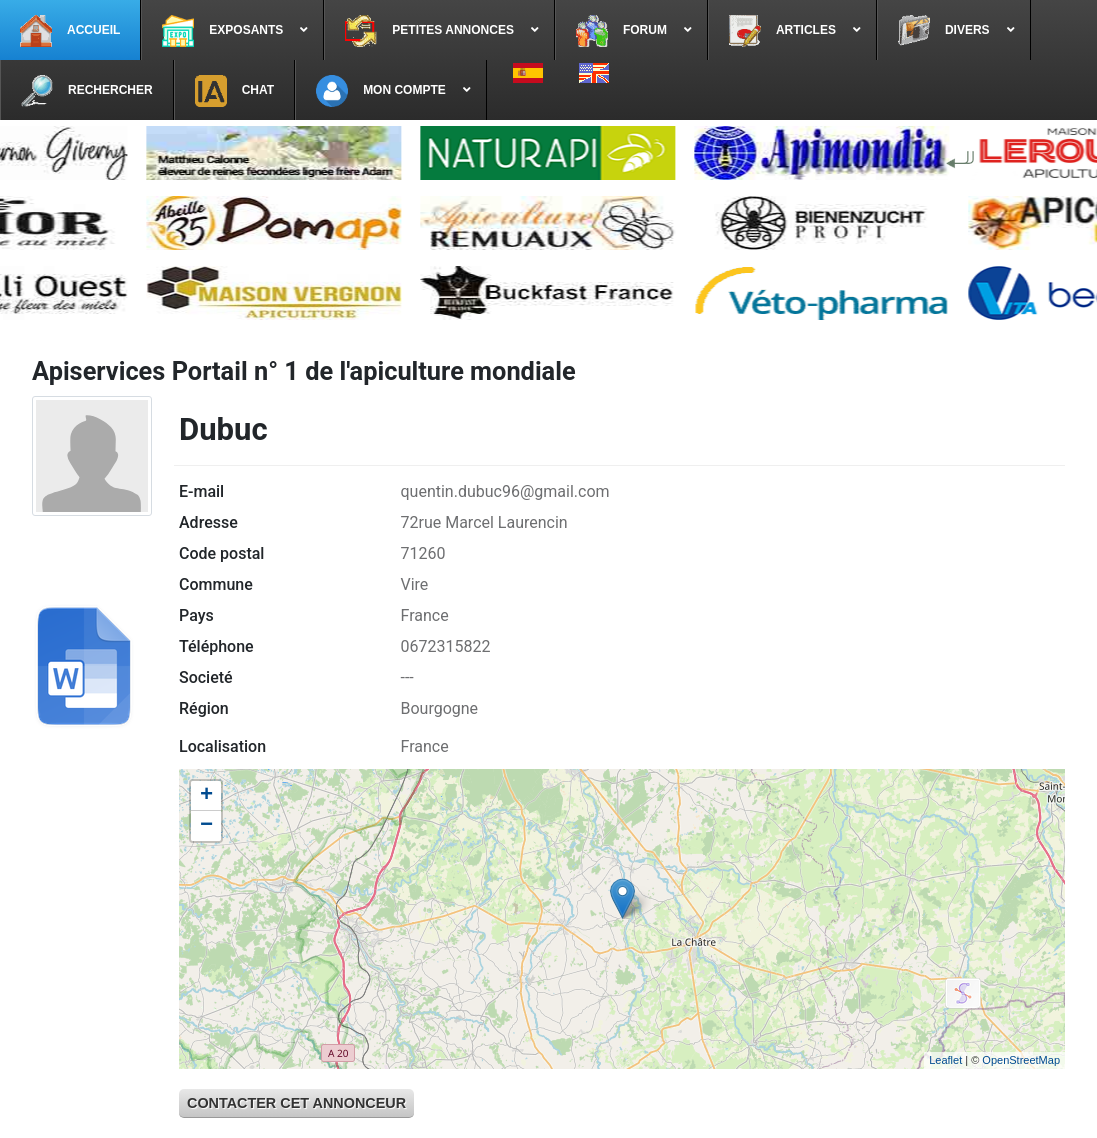 The height and width of the screenshot is (1138, 1097). What do you see at coordinates (959, 157) in the screenshot?
I see `reply to all recipients of an email` at bounding box center [959, 157].